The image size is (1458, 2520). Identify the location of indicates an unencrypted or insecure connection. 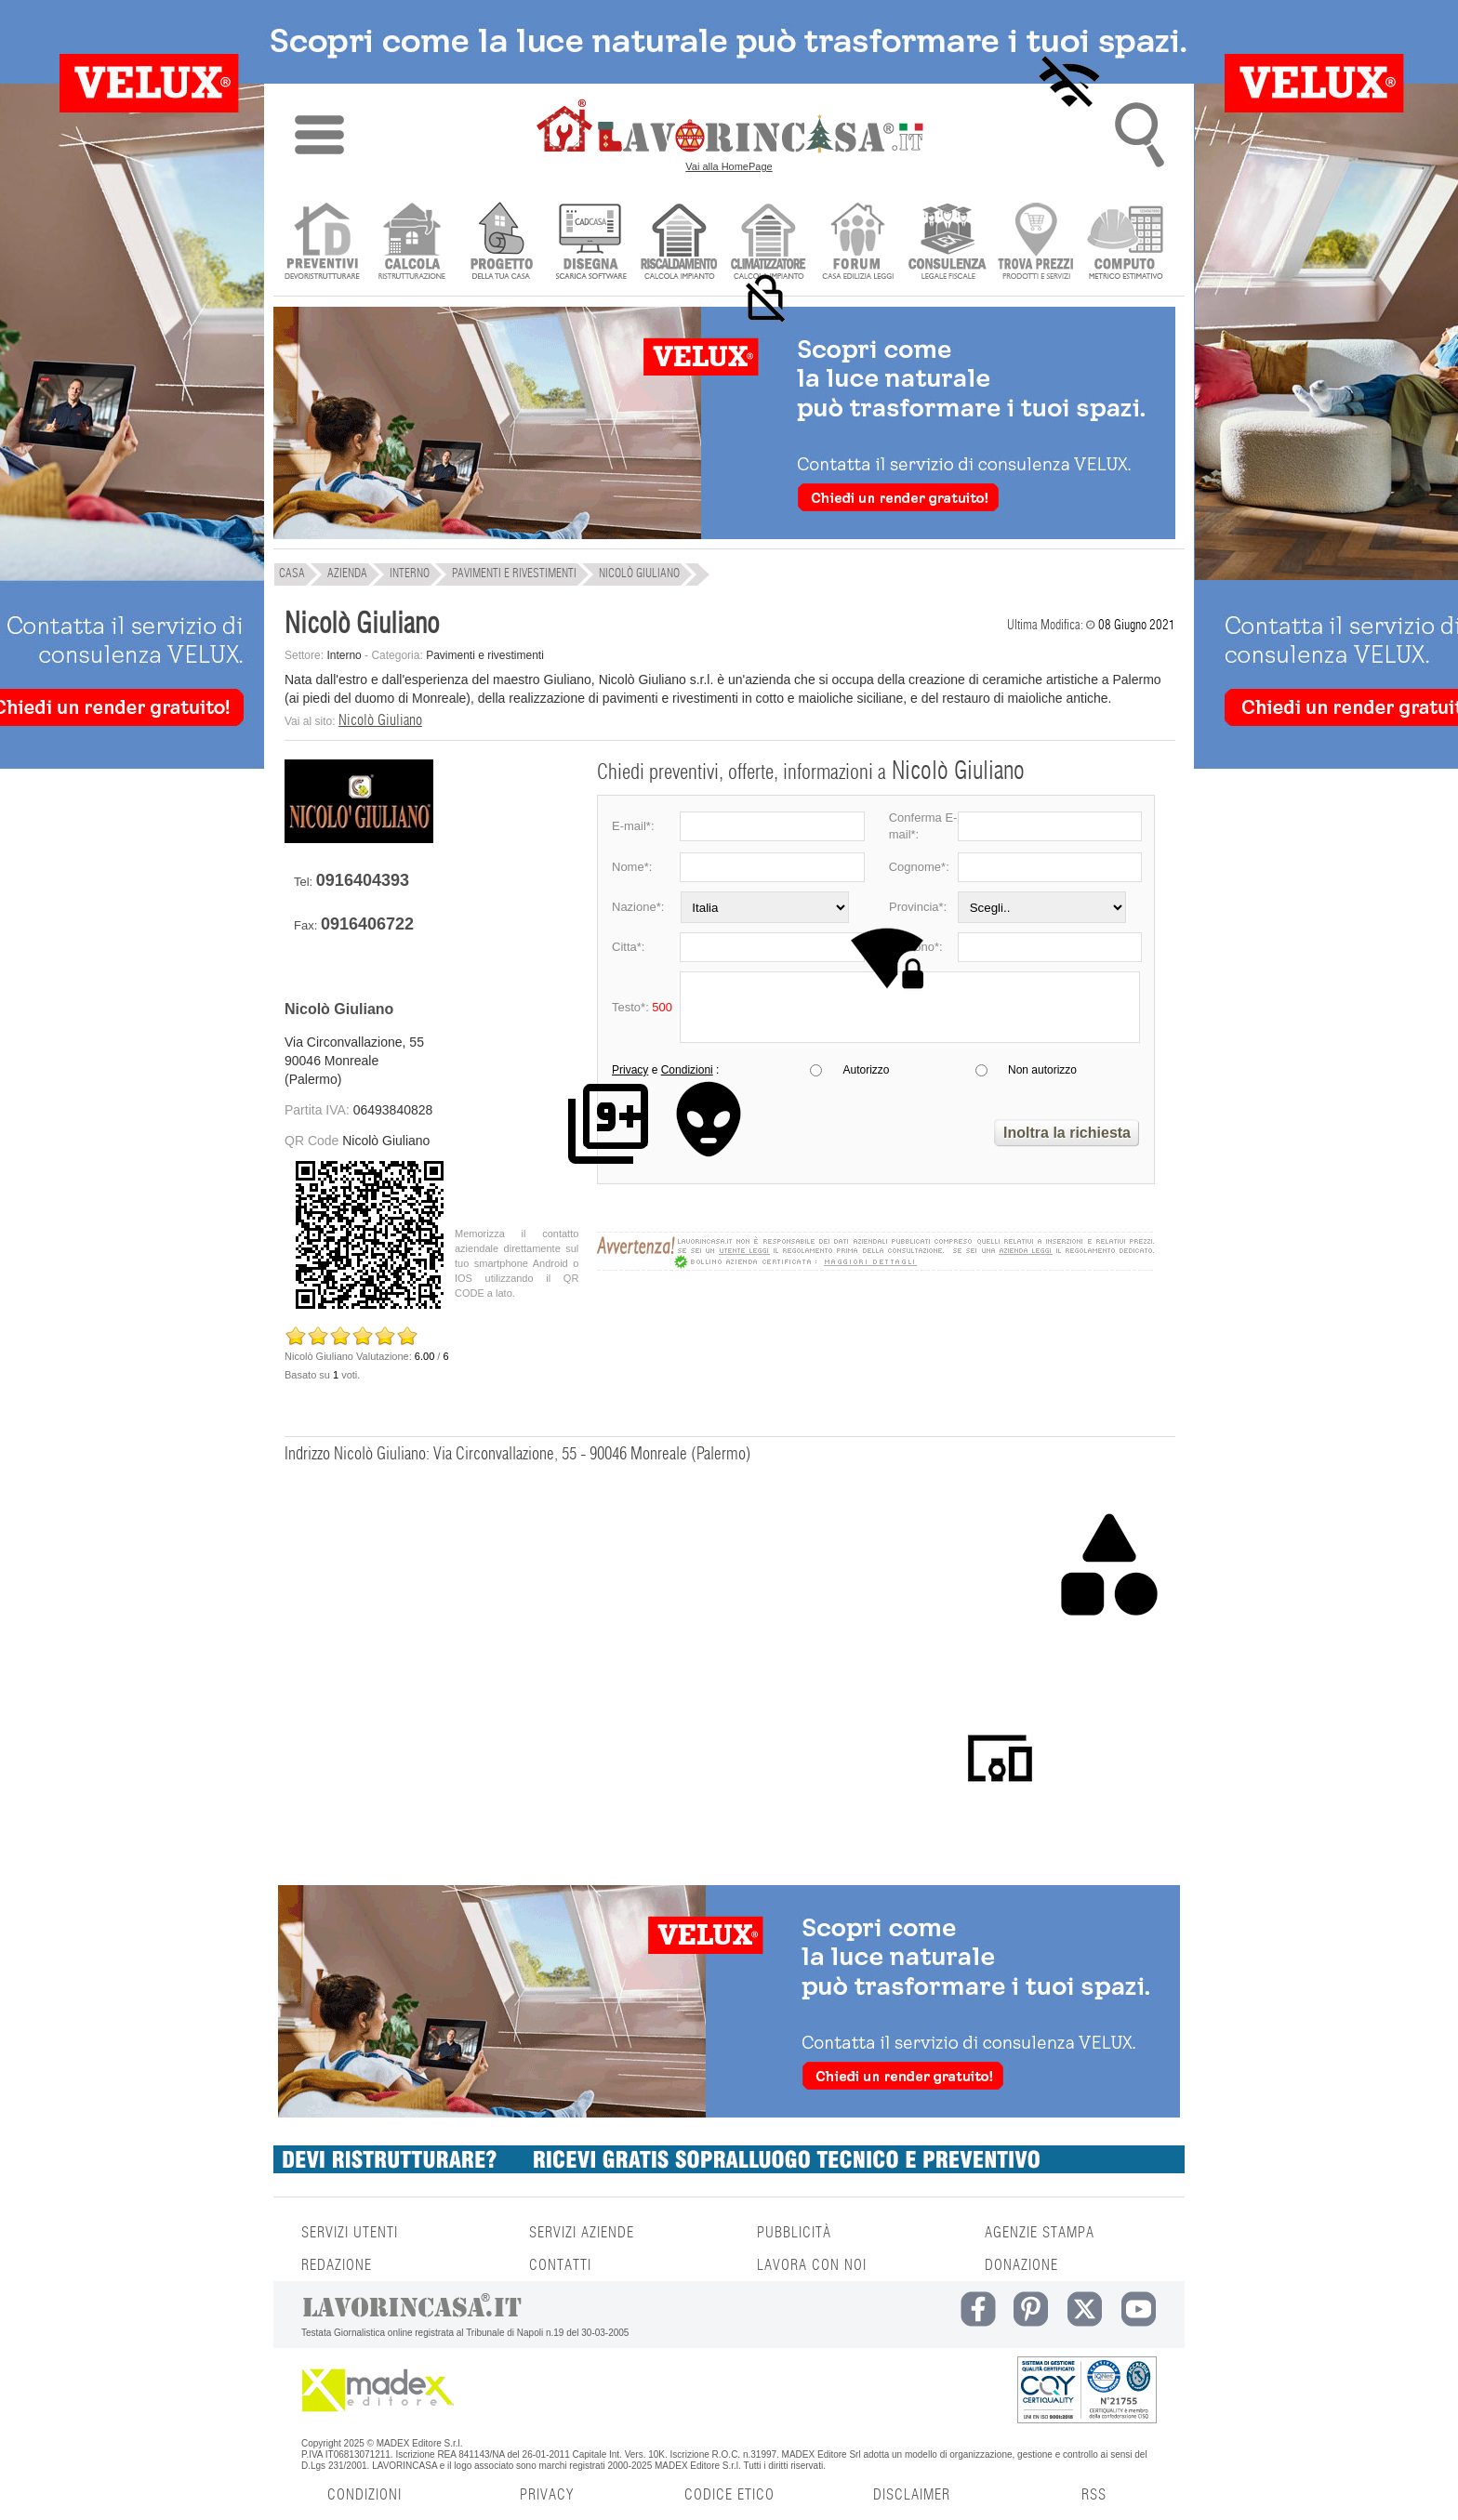
(765, 298).